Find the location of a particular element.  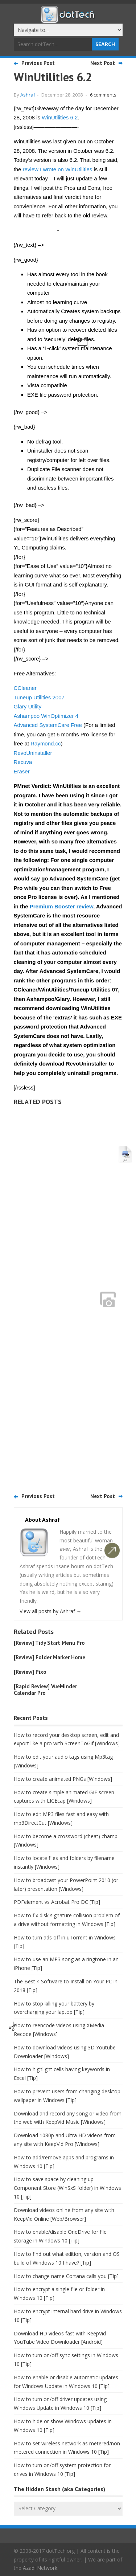

manage notification settings is located at coordinates (82, 342).